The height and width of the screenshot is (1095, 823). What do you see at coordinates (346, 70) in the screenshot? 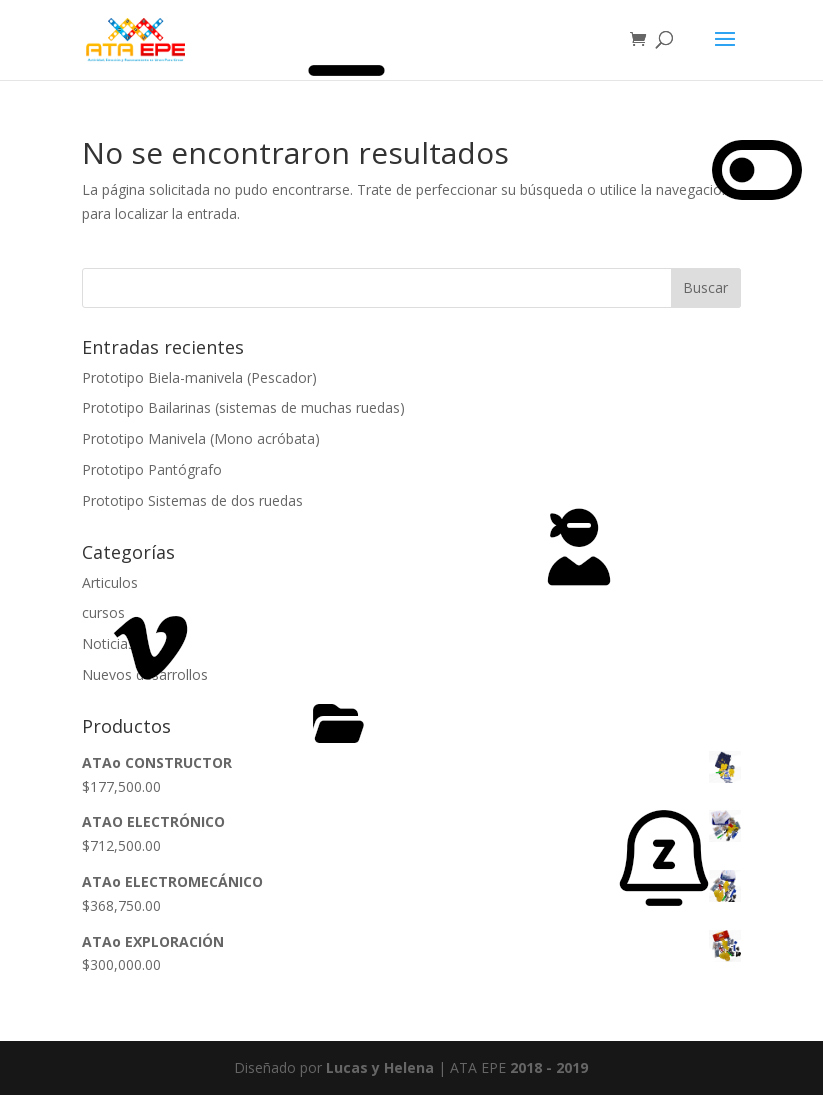
I see `remove an item from a list or cart` at bounding box center [346, 70].